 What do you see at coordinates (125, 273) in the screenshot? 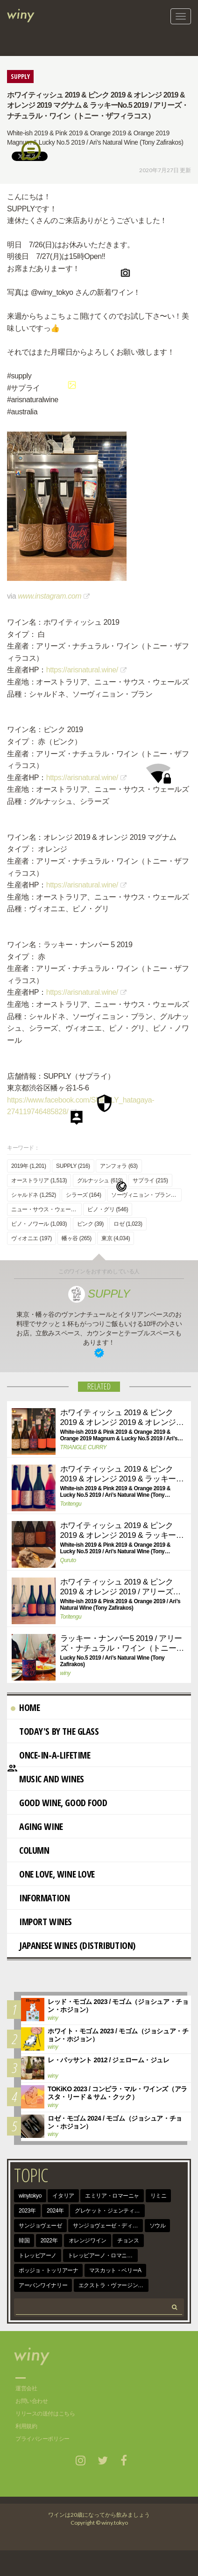
I see `take a photo` at bounding box center [125, 273].